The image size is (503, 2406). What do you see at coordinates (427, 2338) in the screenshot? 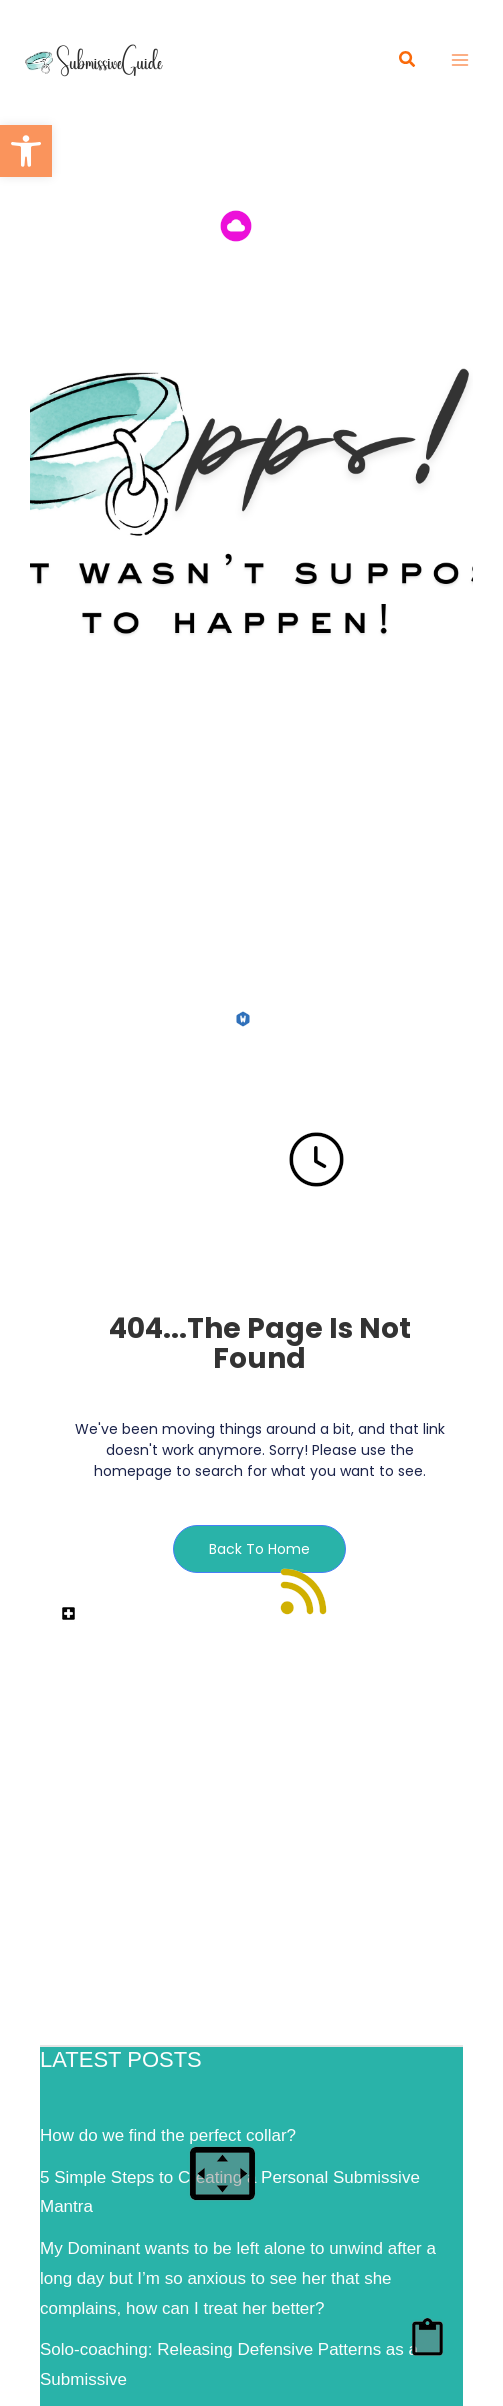
I see `paste content from clipboard` at bounding box center [427, 2338].